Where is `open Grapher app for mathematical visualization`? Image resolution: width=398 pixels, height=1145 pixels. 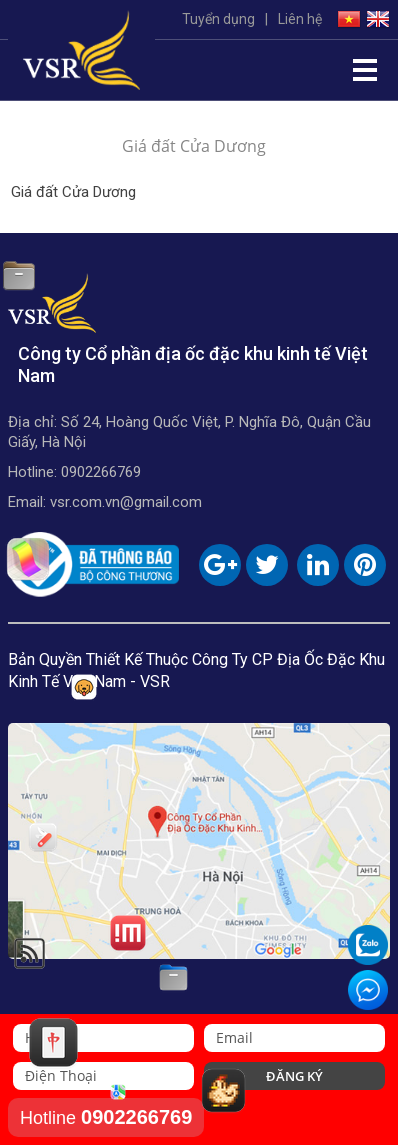
open Grapher app for mathematical visualization is located at coordinates (28, 559).